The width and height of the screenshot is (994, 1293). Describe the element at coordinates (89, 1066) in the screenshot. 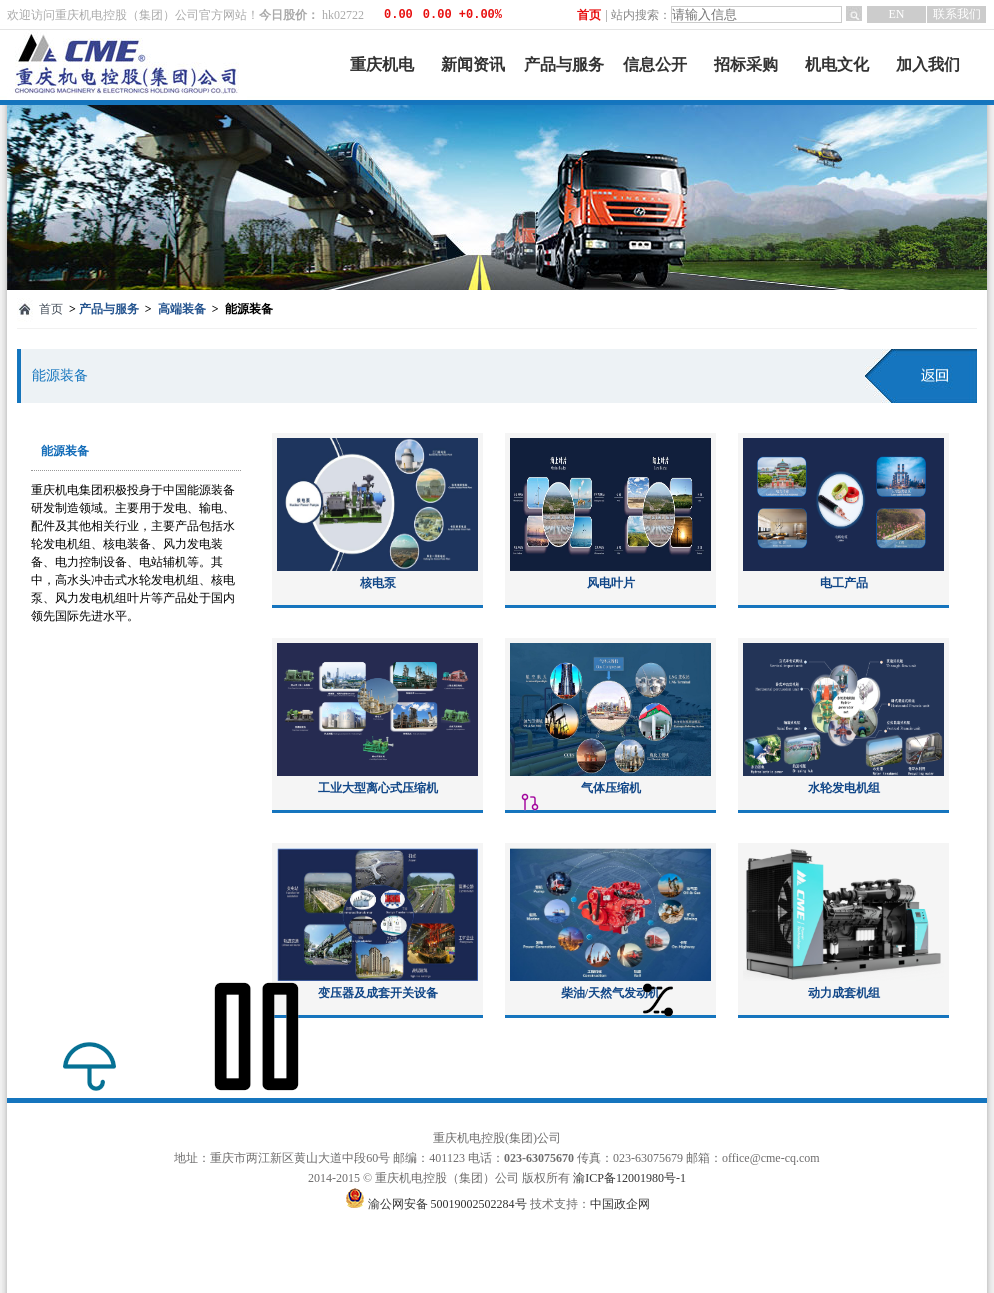

I see `view weather protection or rain forecast` at that location.